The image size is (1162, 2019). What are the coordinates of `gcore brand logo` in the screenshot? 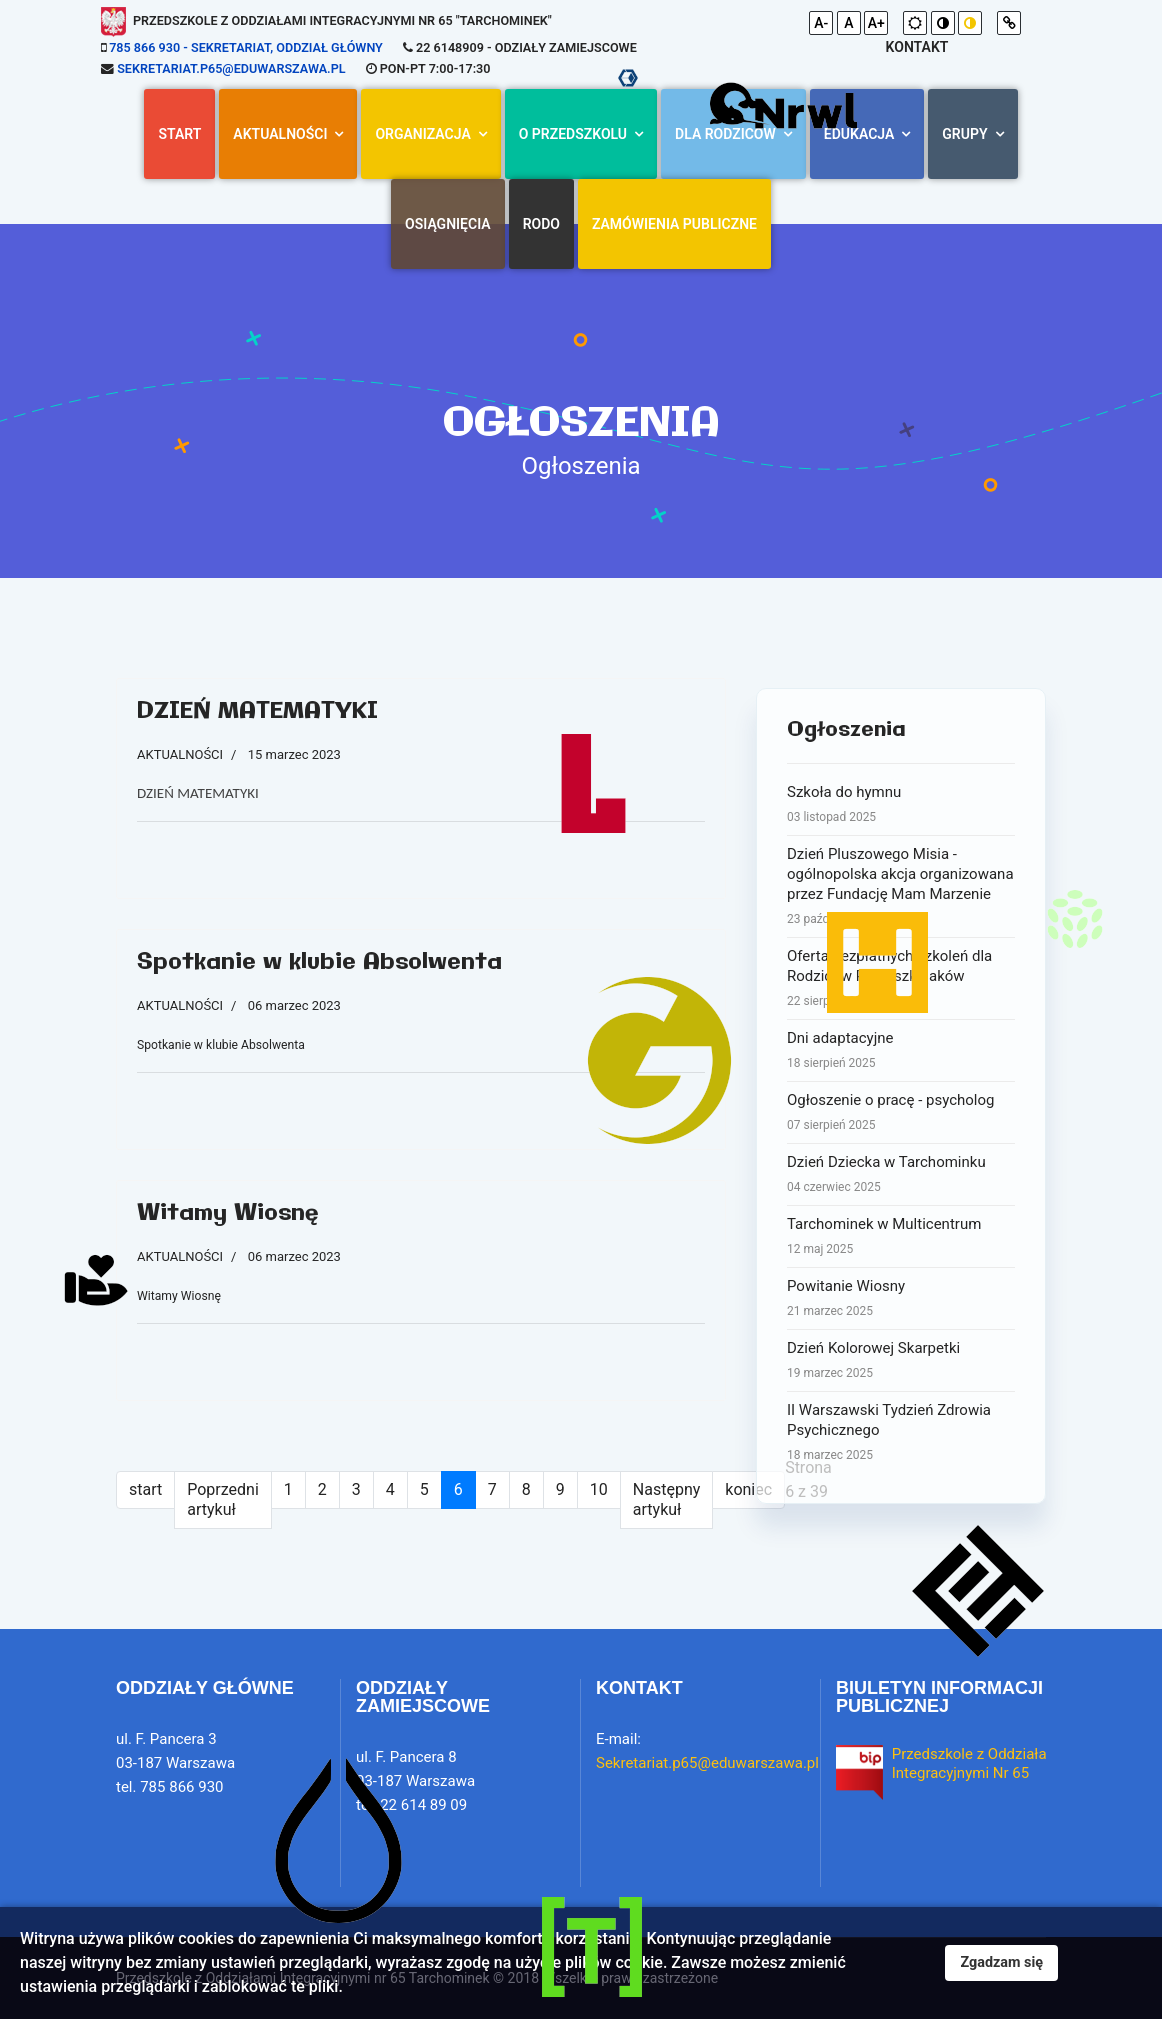 It's located at (659, 1060).